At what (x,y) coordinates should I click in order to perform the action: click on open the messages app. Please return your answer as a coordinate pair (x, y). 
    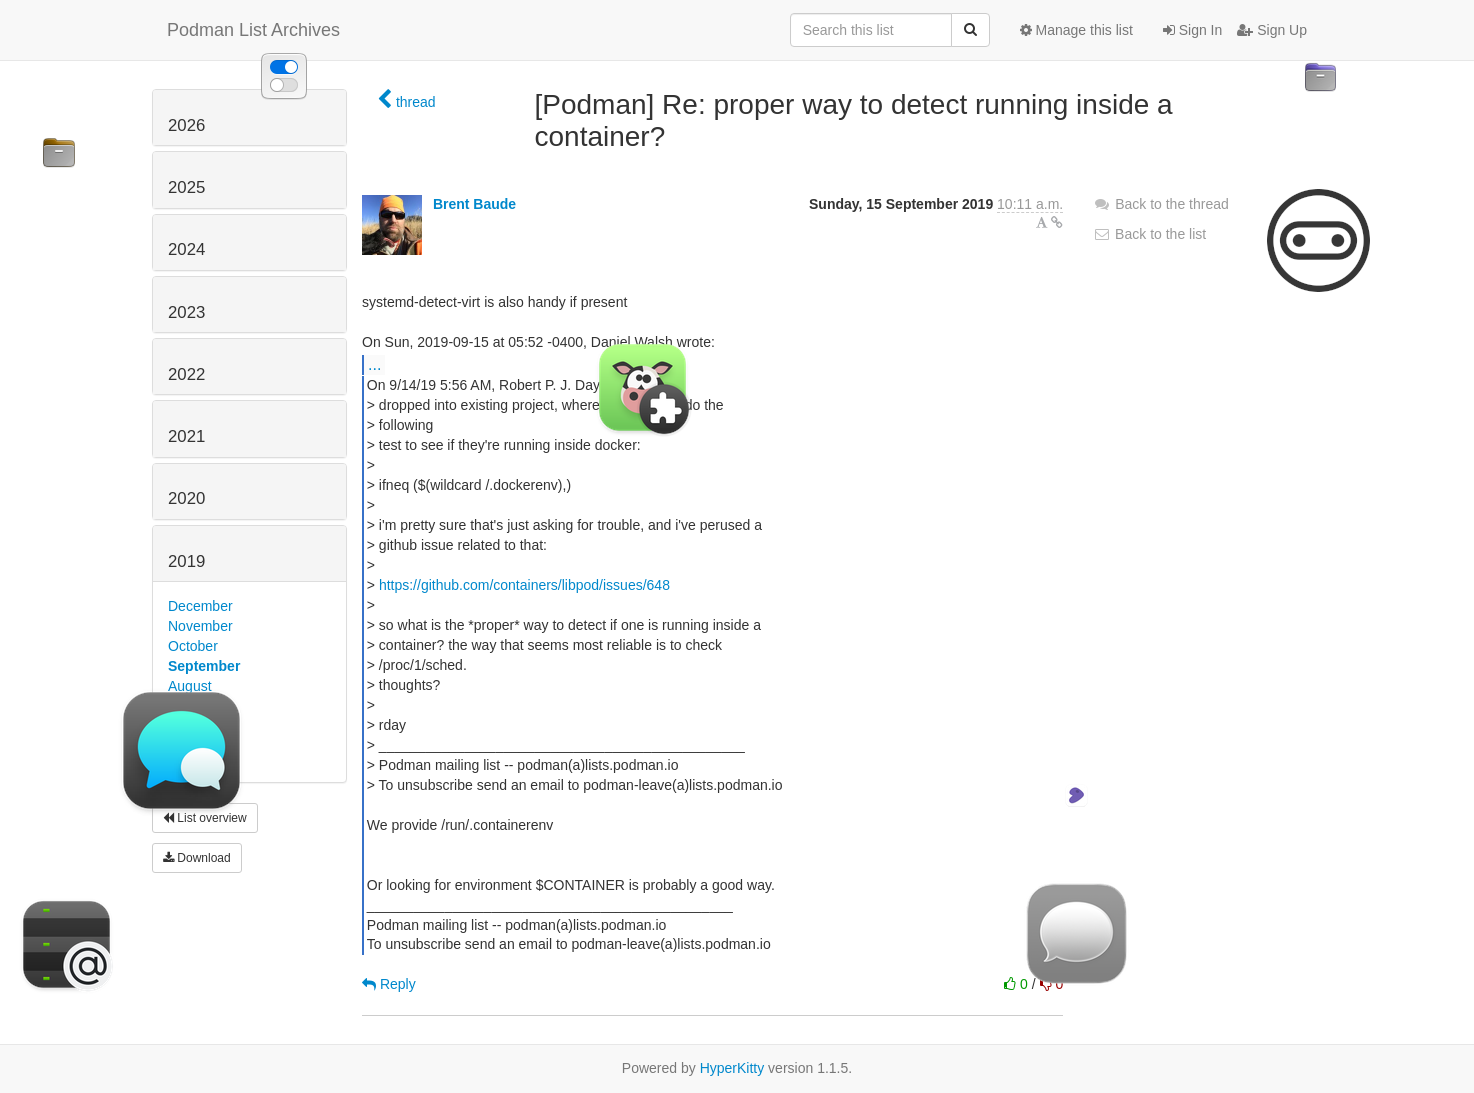
    Looking at the image, I should click on (1076, 933).